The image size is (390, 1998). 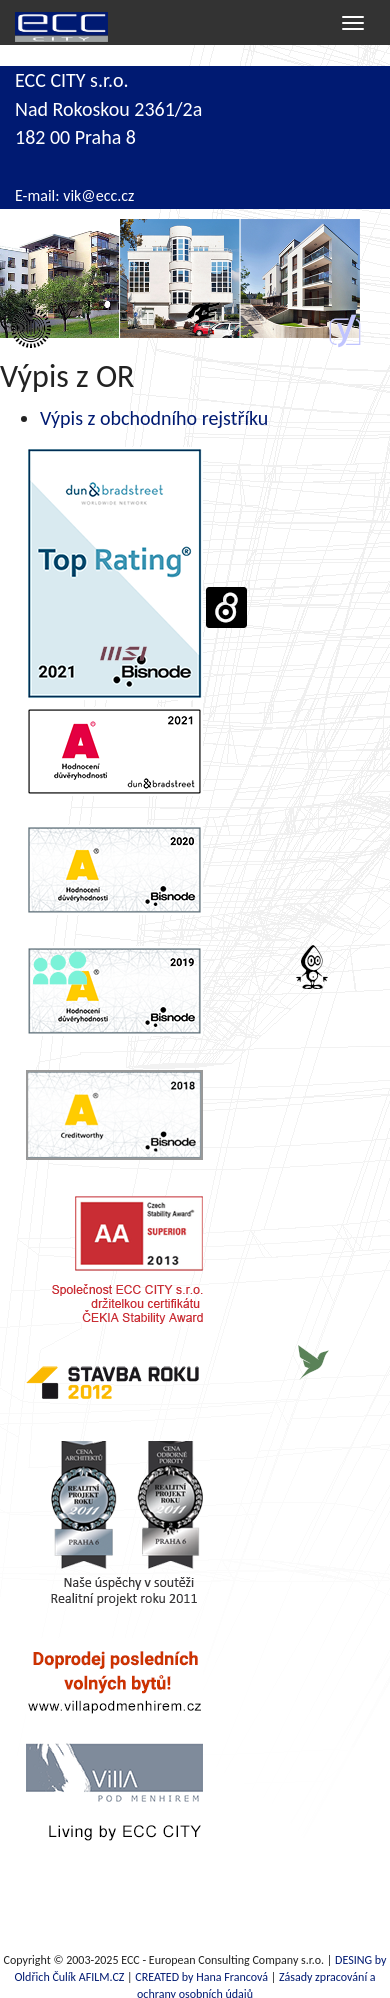 I want to click on yoast SEO plugin logo, so click(x=345, y=331).